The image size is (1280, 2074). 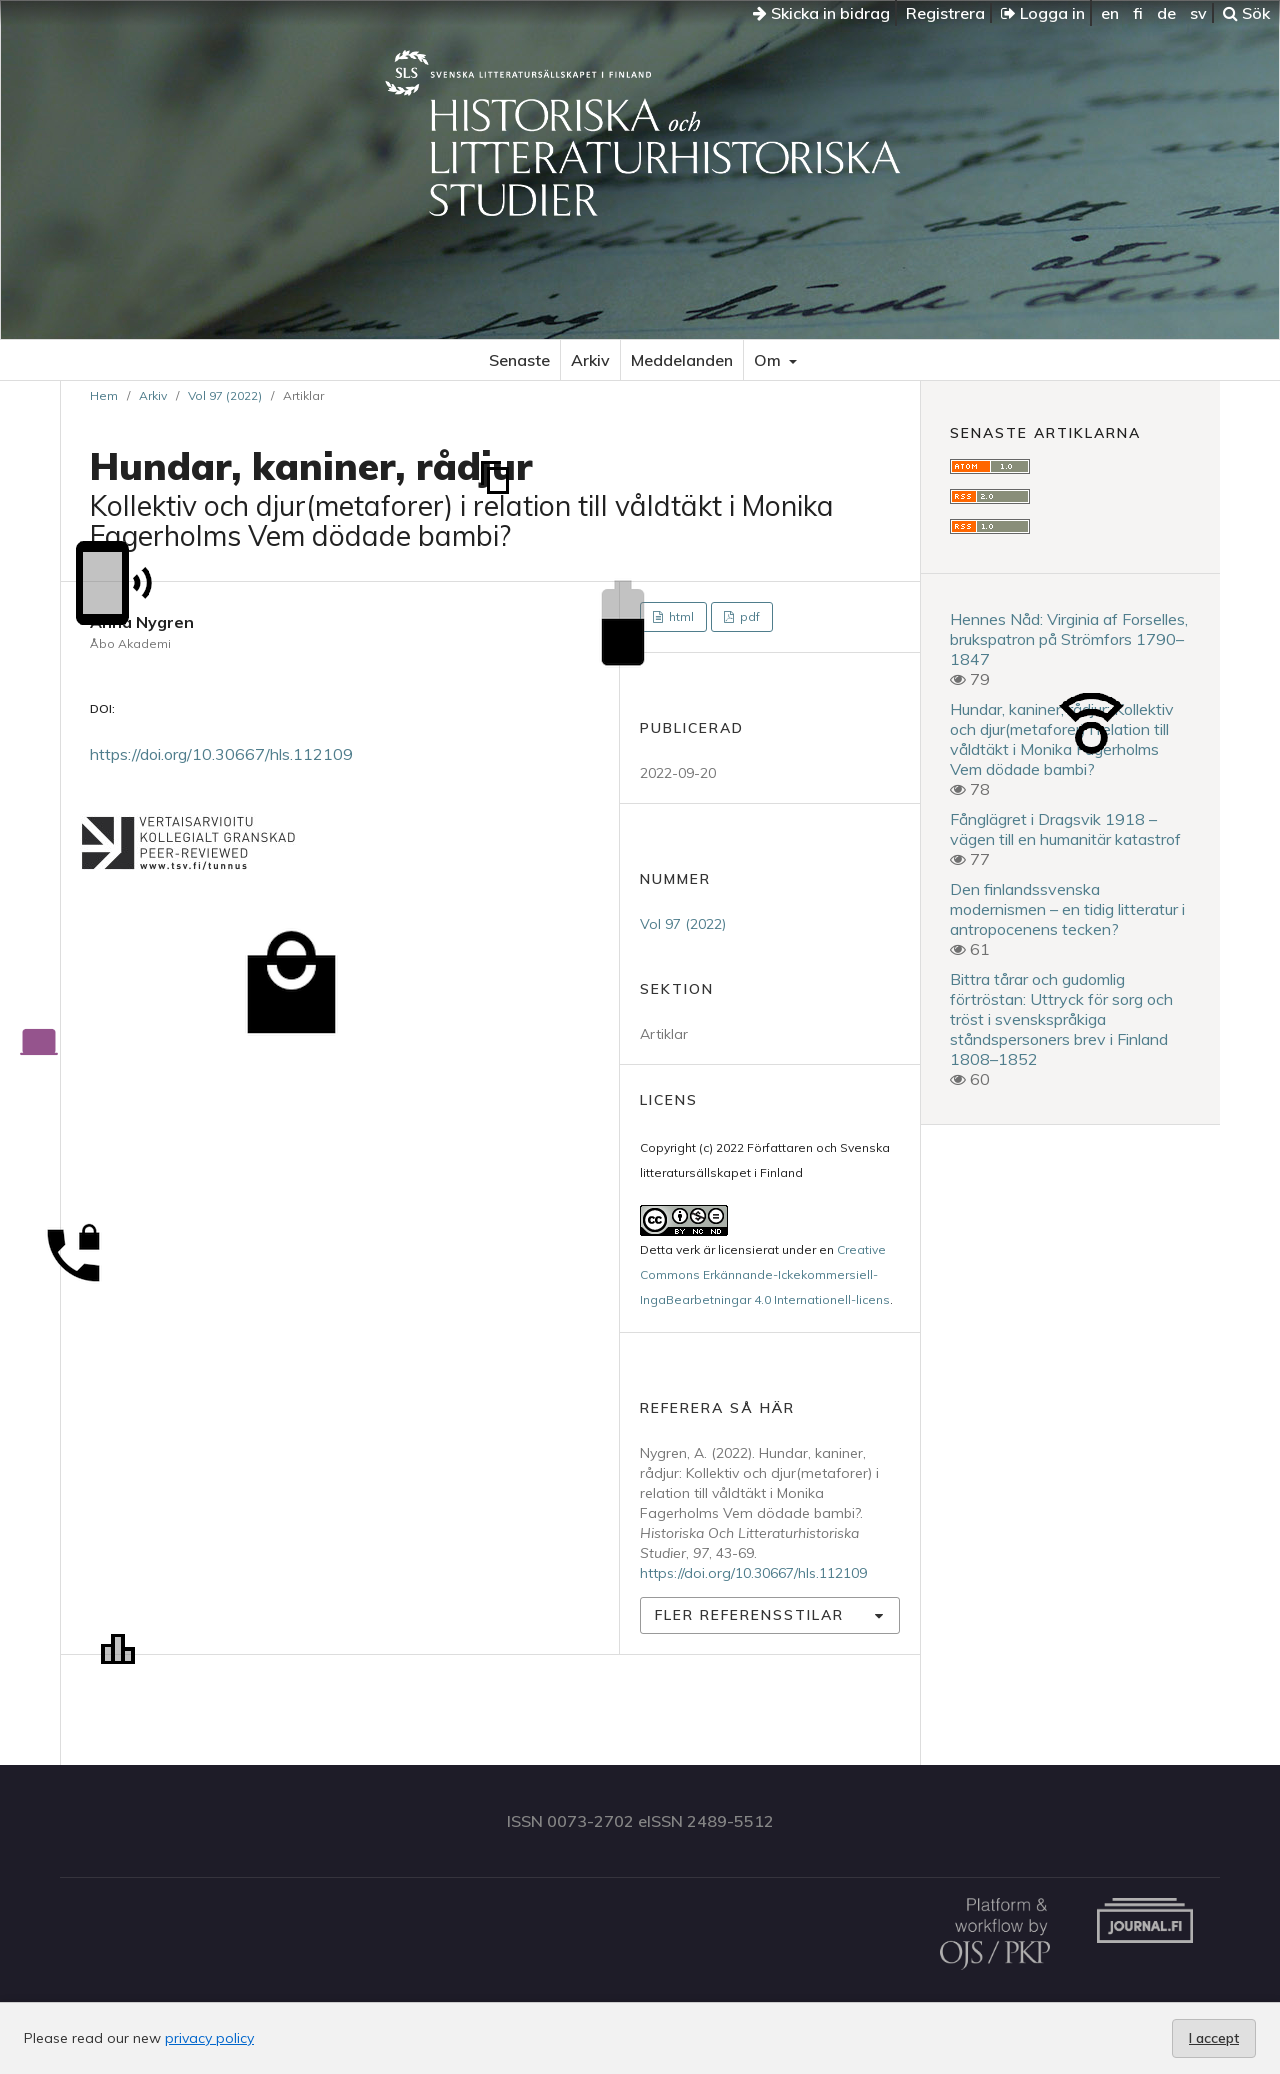 I want to click on calibrate compass or directional sensor, so click(x=1091, y=721).